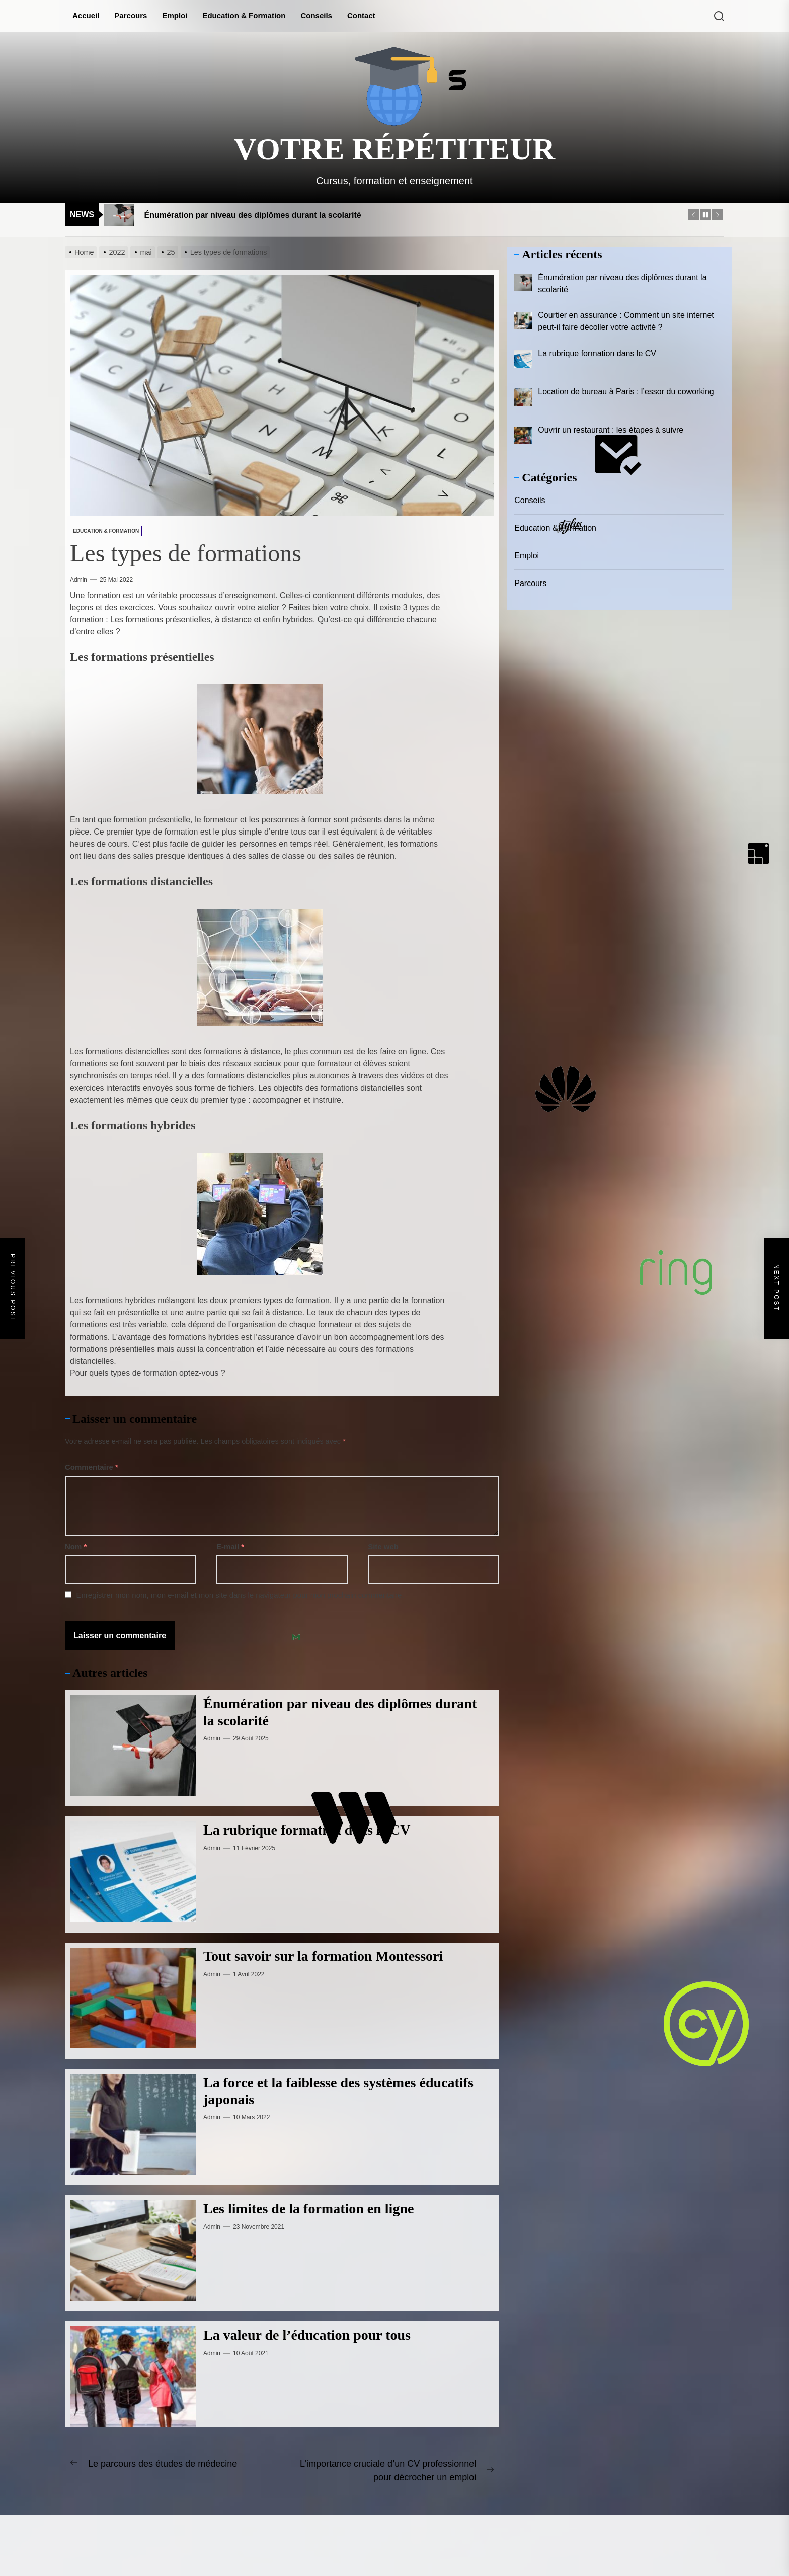 The height and width of the screenshot is (2576, 789). What do you see at coordinates (616, 454) in the screenshot?
I see `email successfully sent or delivered` at bounding box center [616, 454].